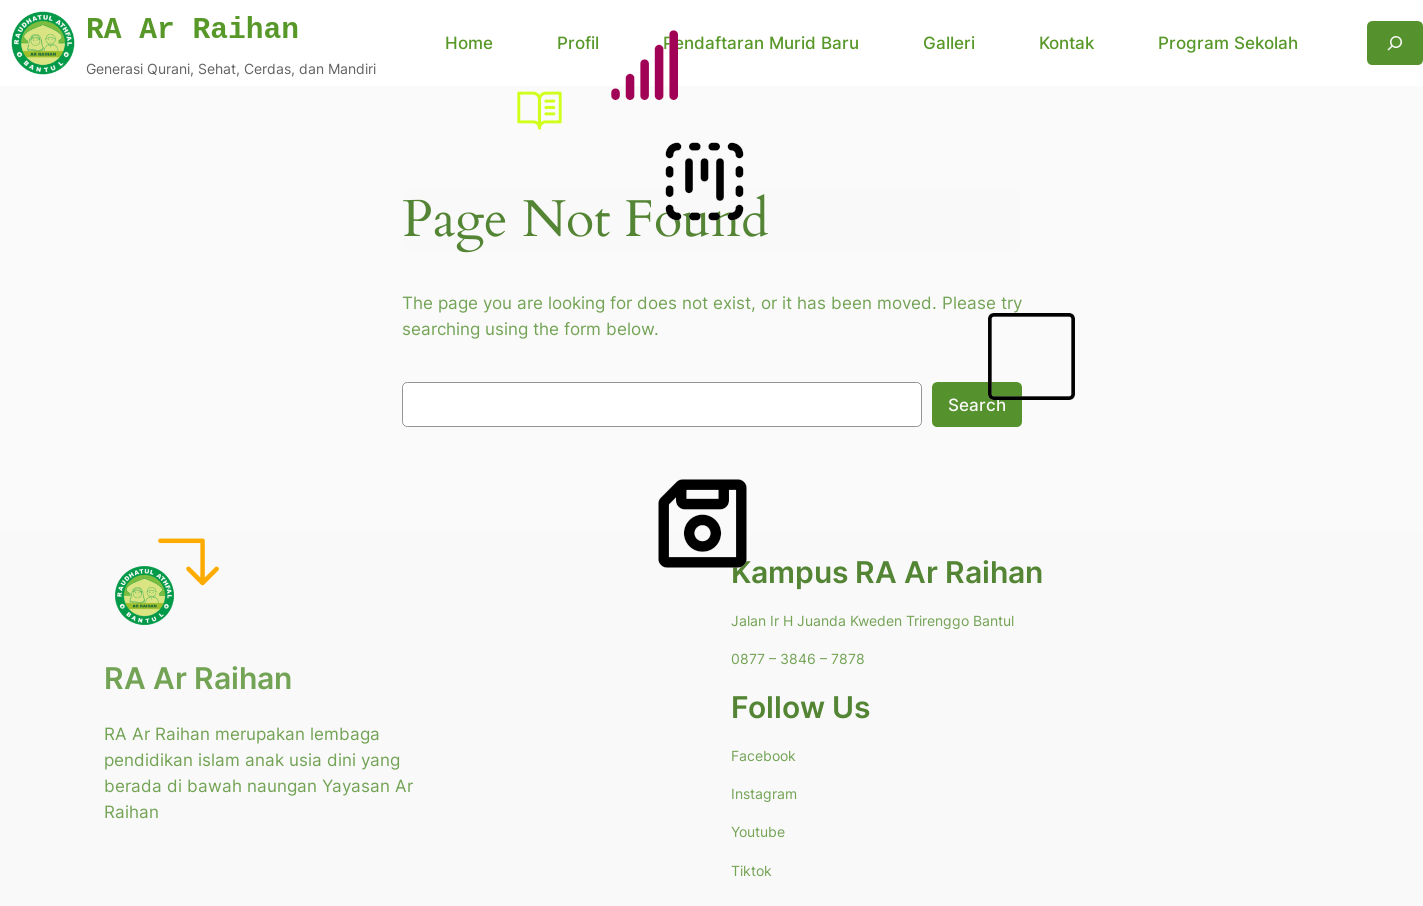 This screenshot has width=1423, height=906. Describe the element at coordinates (1031, 356) in the screenshot. I see `stop media playback` at that location.